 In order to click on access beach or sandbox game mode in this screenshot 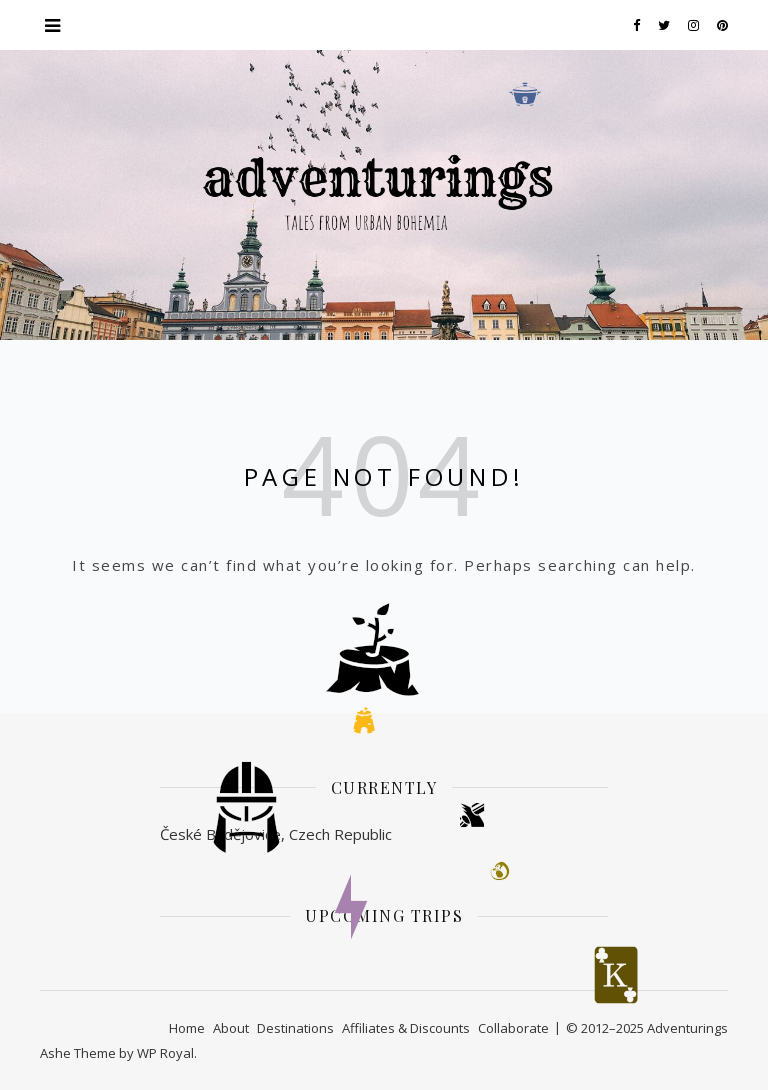, I will do `click(364, 720)`.